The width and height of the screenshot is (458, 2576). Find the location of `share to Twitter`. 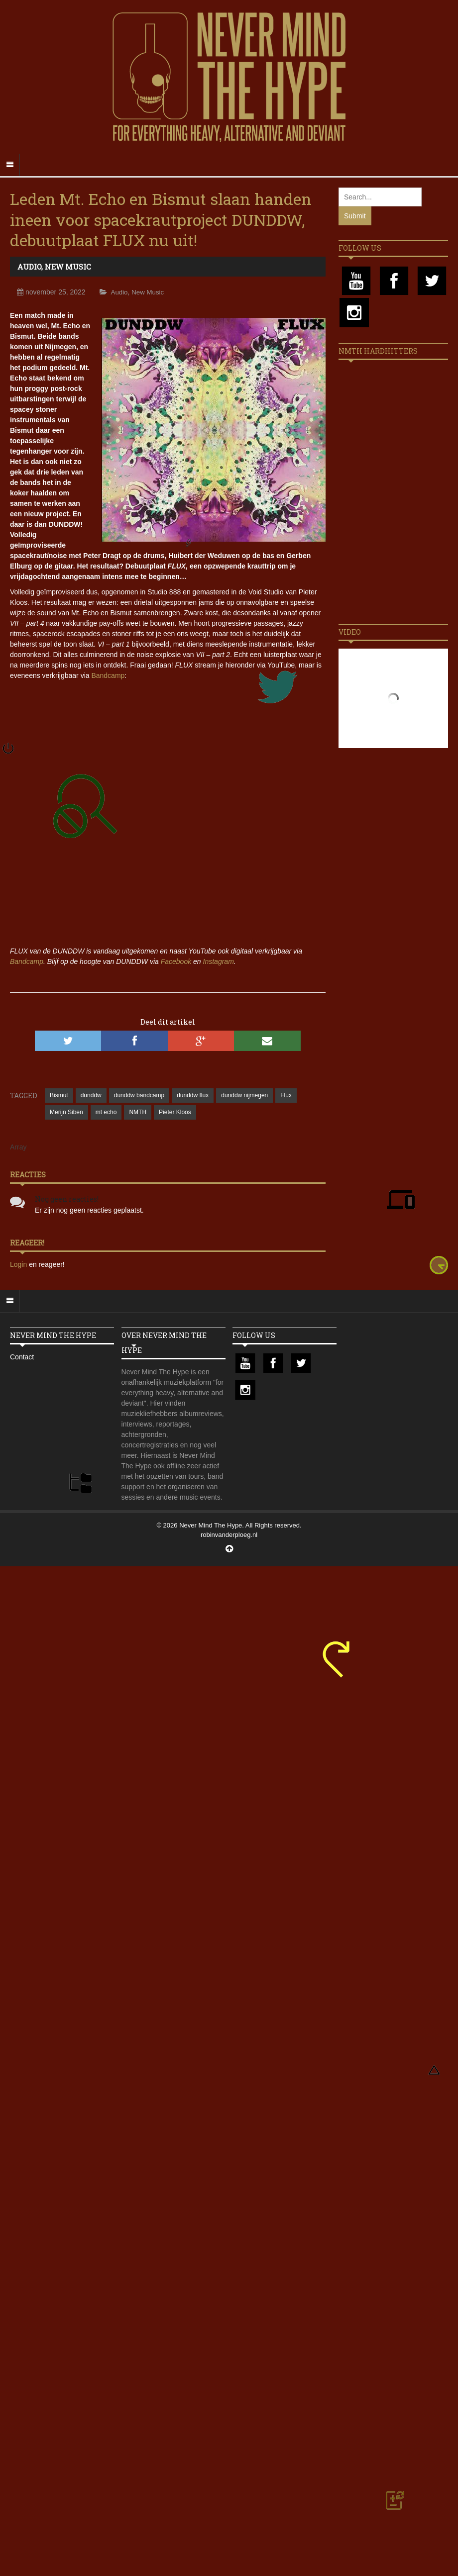

share to Twitter is located at coordinates (277, 686).